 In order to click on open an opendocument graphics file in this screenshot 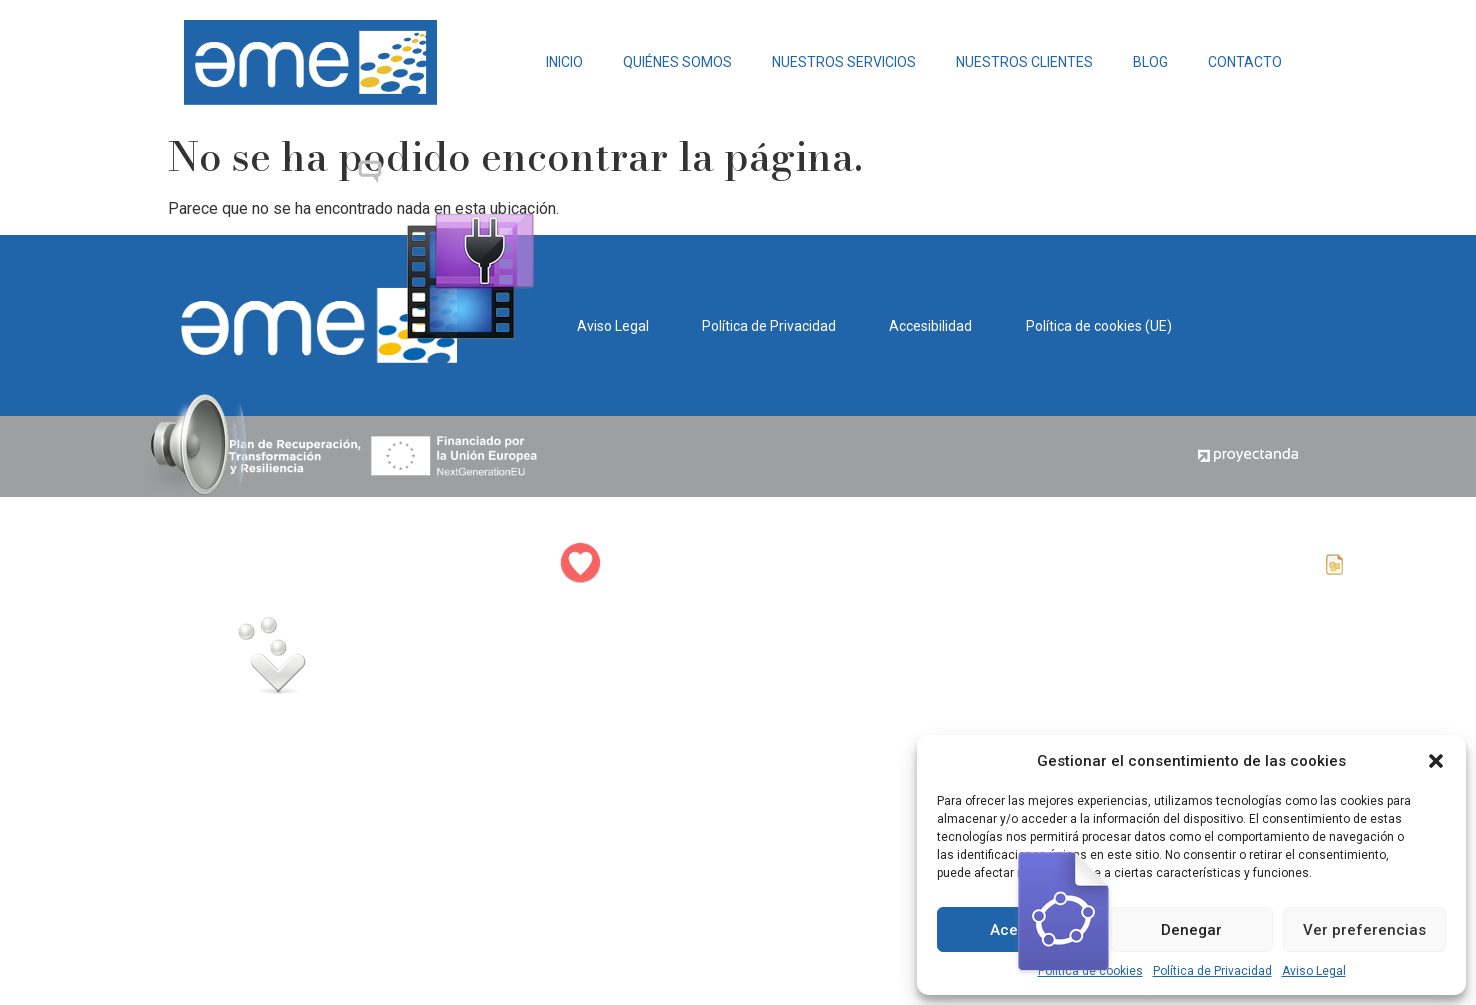, I will do `click(1334, 564)`.